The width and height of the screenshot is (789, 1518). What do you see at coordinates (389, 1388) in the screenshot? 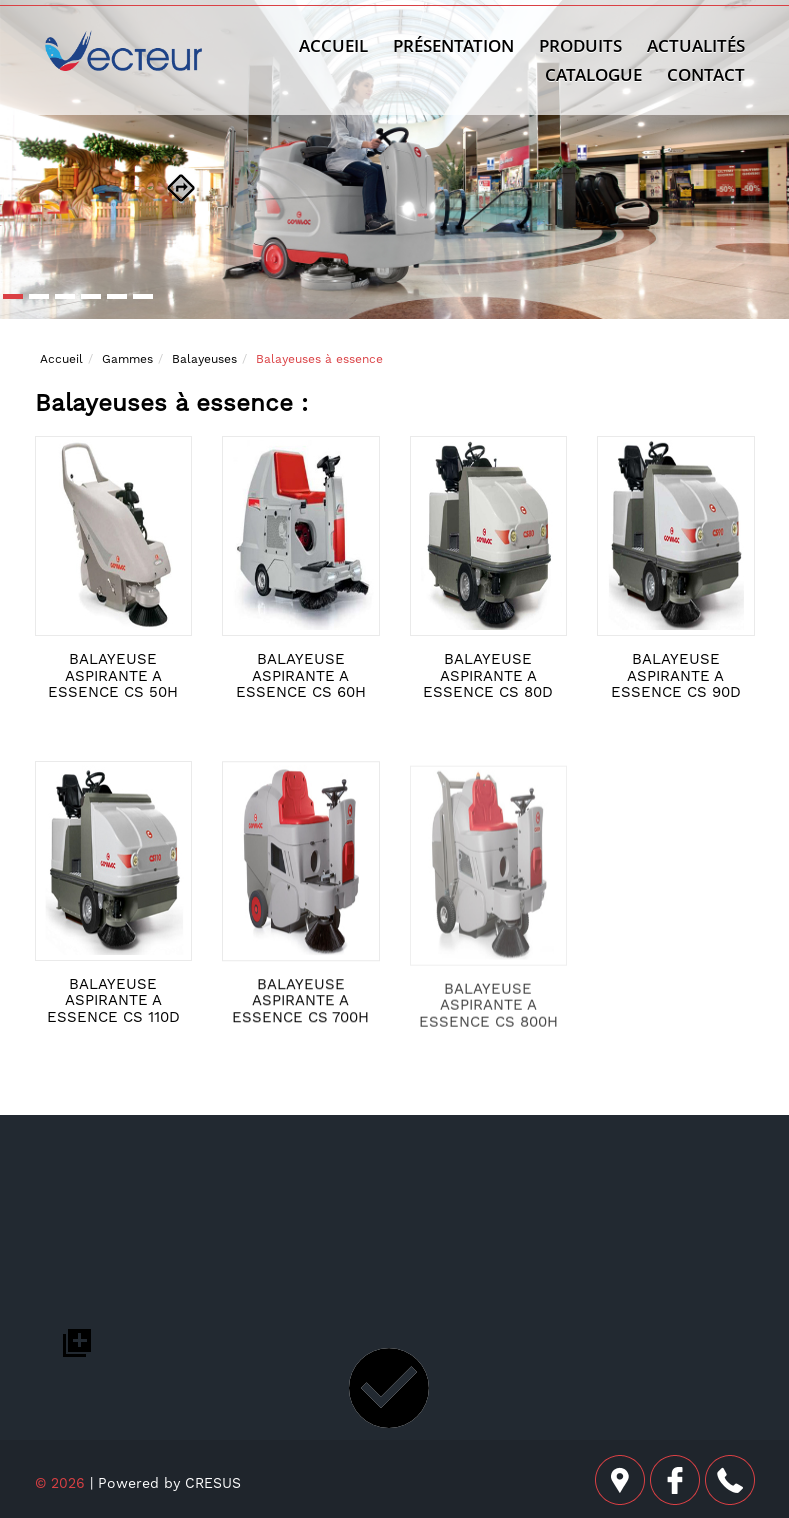
I see `indicates successful completion of an action` at bounding box center [389, 1388].